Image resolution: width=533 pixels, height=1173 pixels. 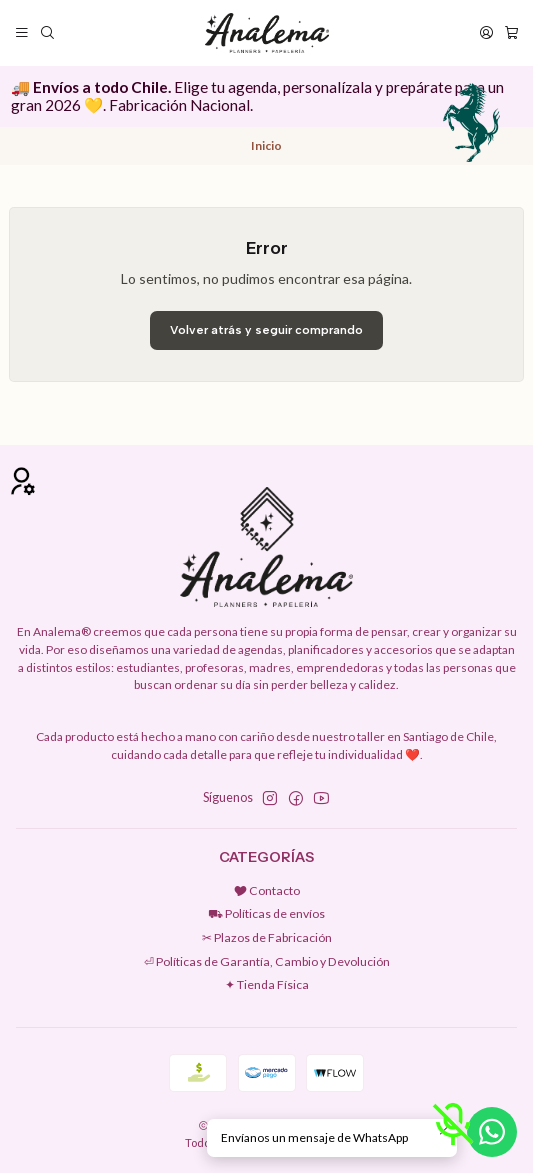 I want to click on access user account settings, so click(x=21, y=481).